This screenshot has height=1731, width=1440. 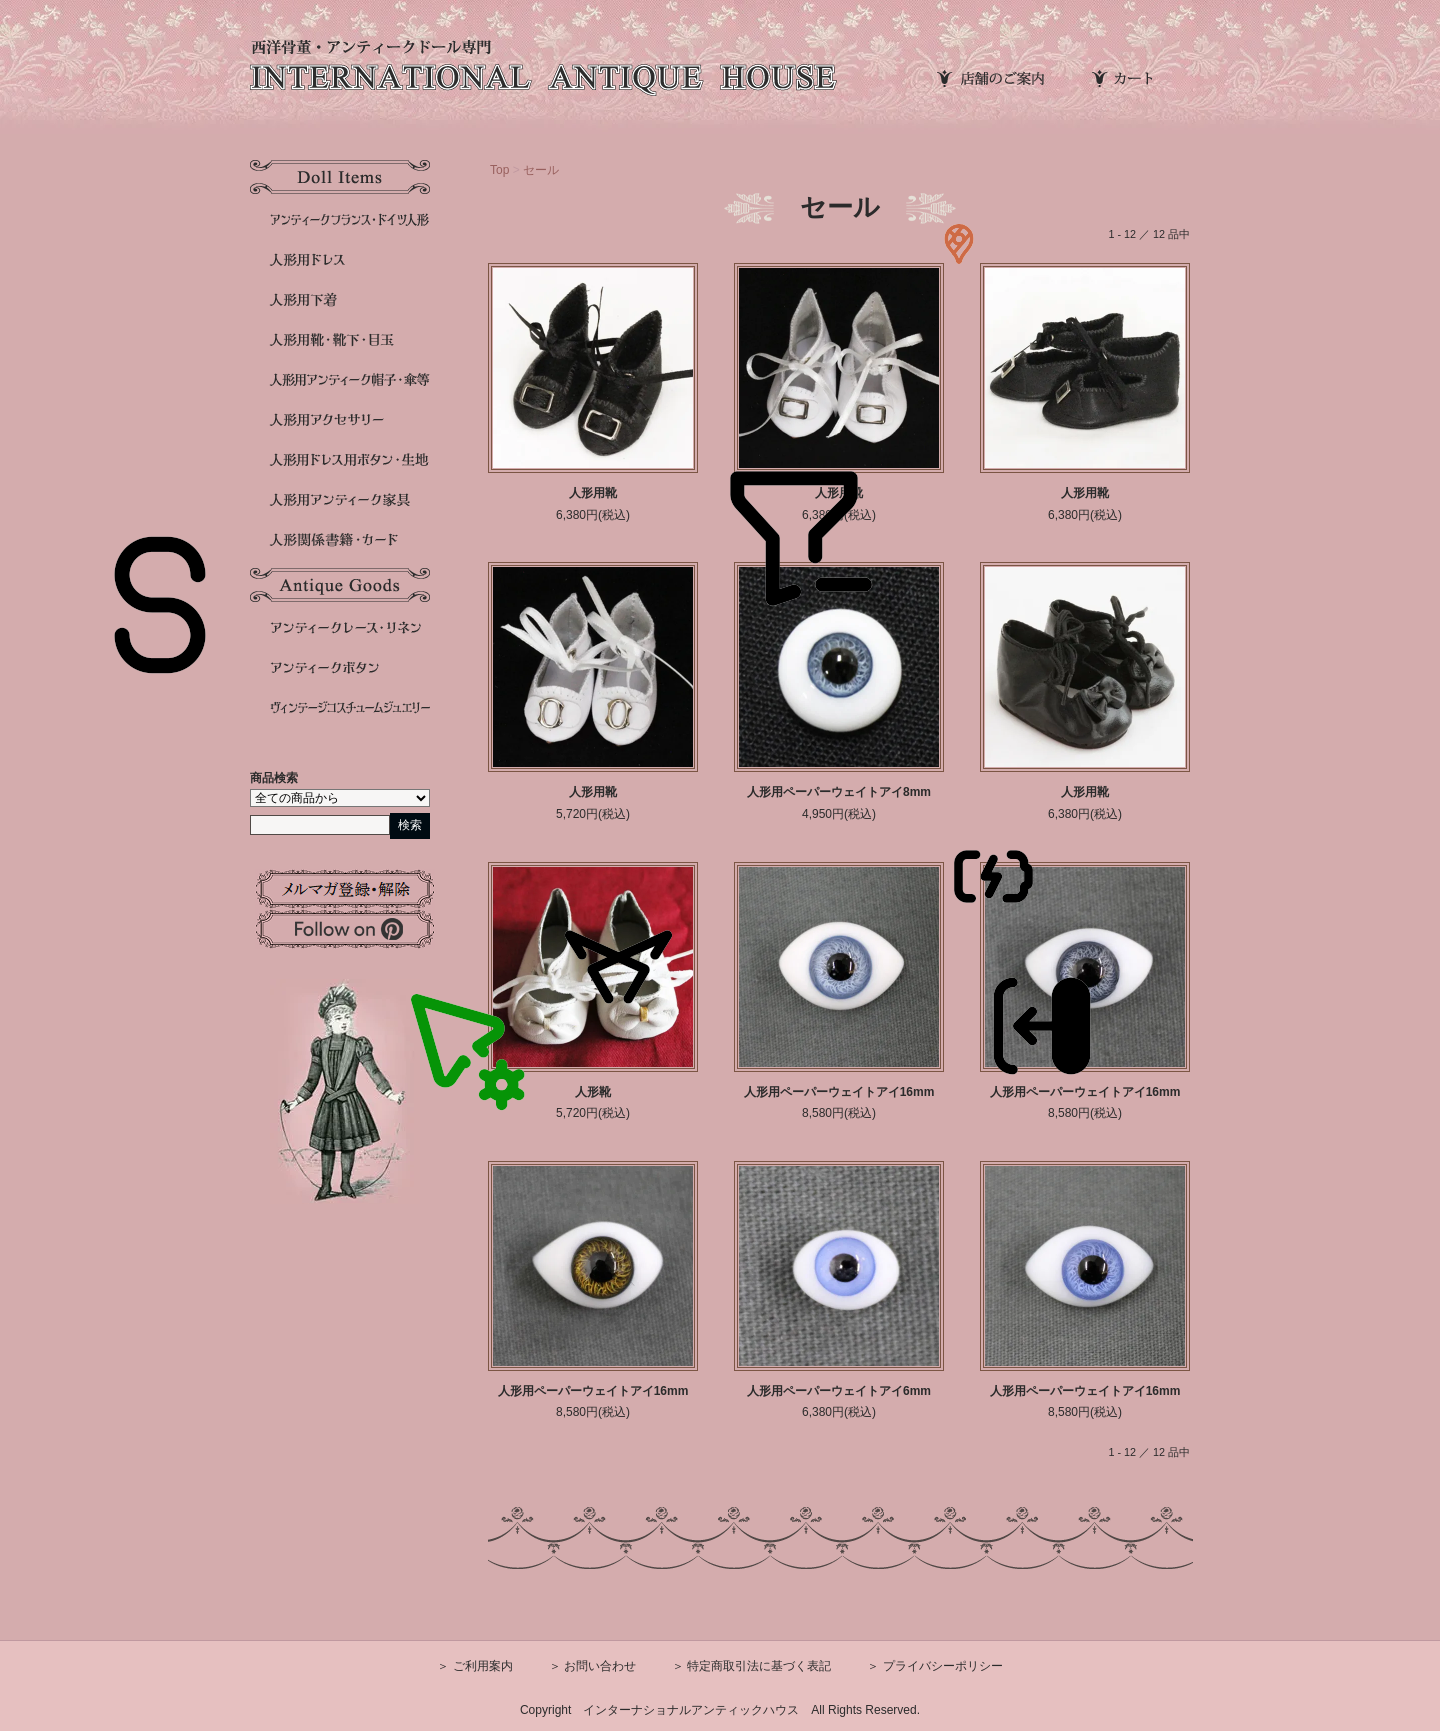 What do you see at coordinates (618, 964) in the screenshot?
I see `cupra brand logo` at bounding box center [618, 964].